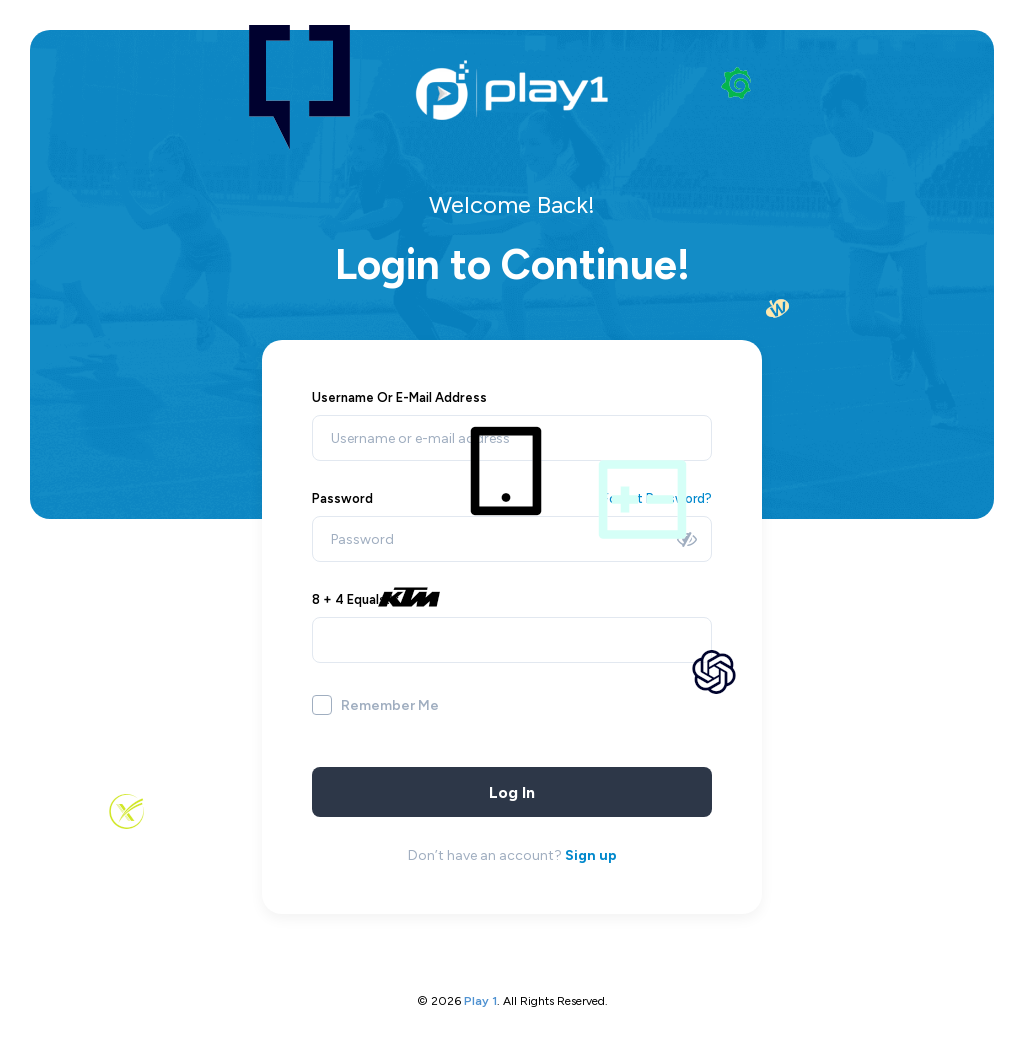 This screenshot has width=1024, height=1038. What do you see at coordinates (299, 87) in the screenshot?
I see `visit the xda developers website` at bounding box center [299, 87].